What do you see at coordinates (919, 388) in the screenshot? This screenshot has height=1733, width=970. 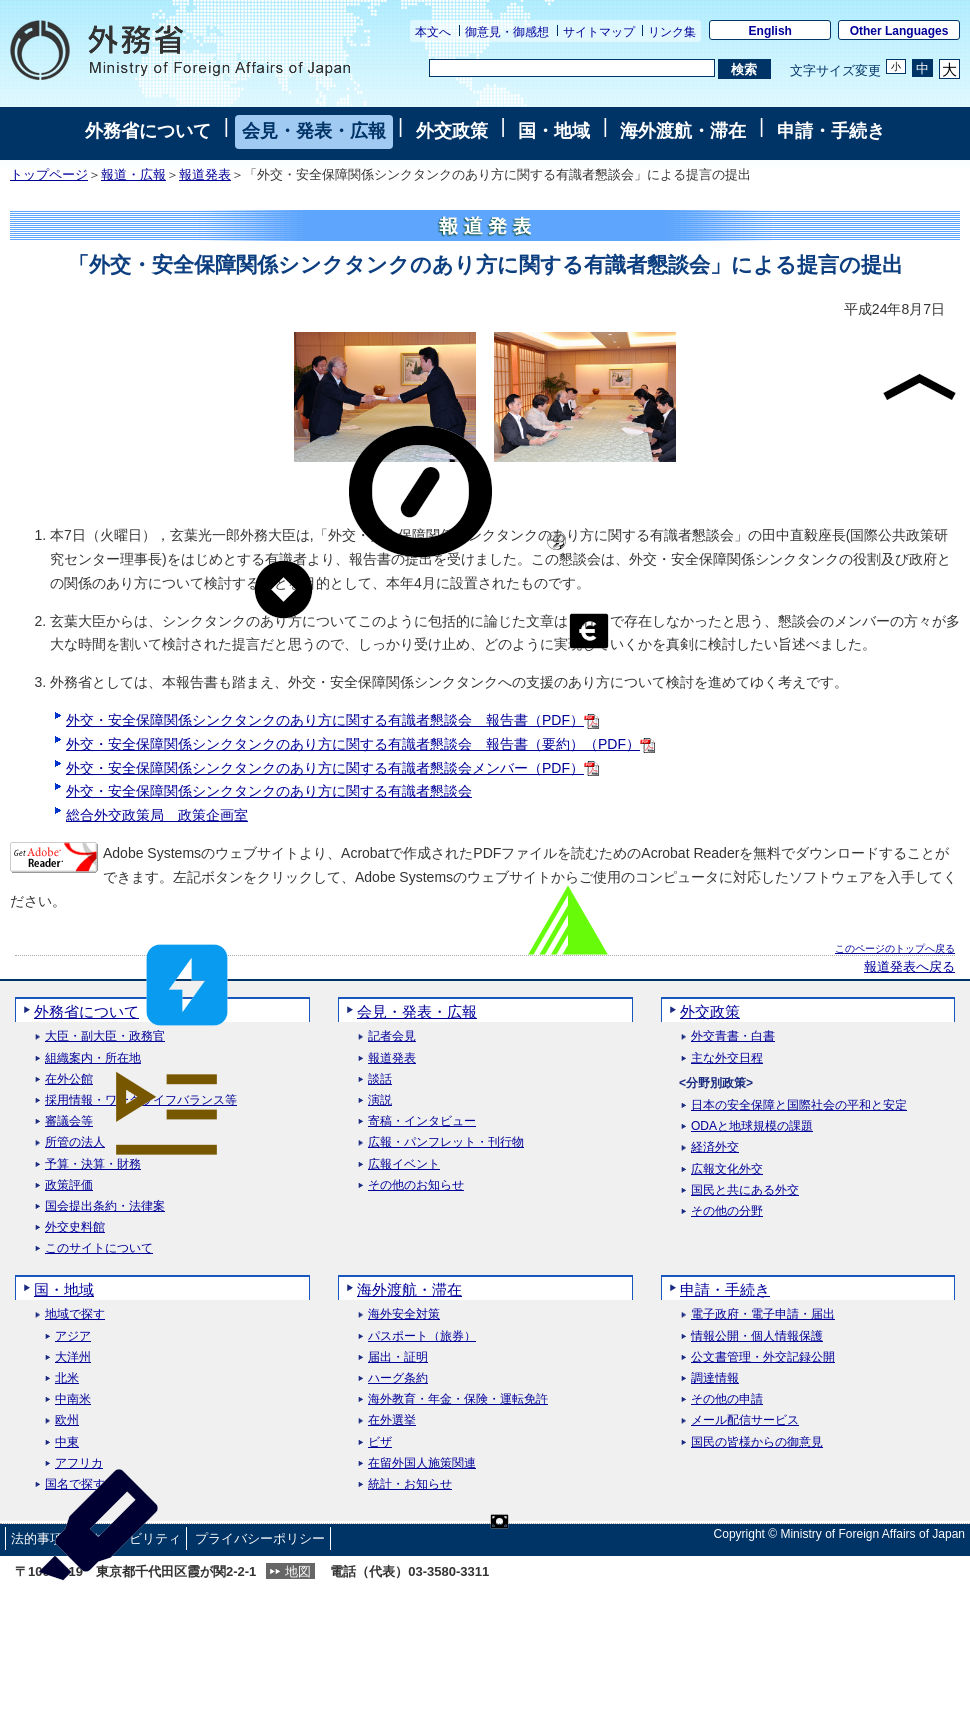 I see `scroll to top of page` at bounding box center [919, 388].